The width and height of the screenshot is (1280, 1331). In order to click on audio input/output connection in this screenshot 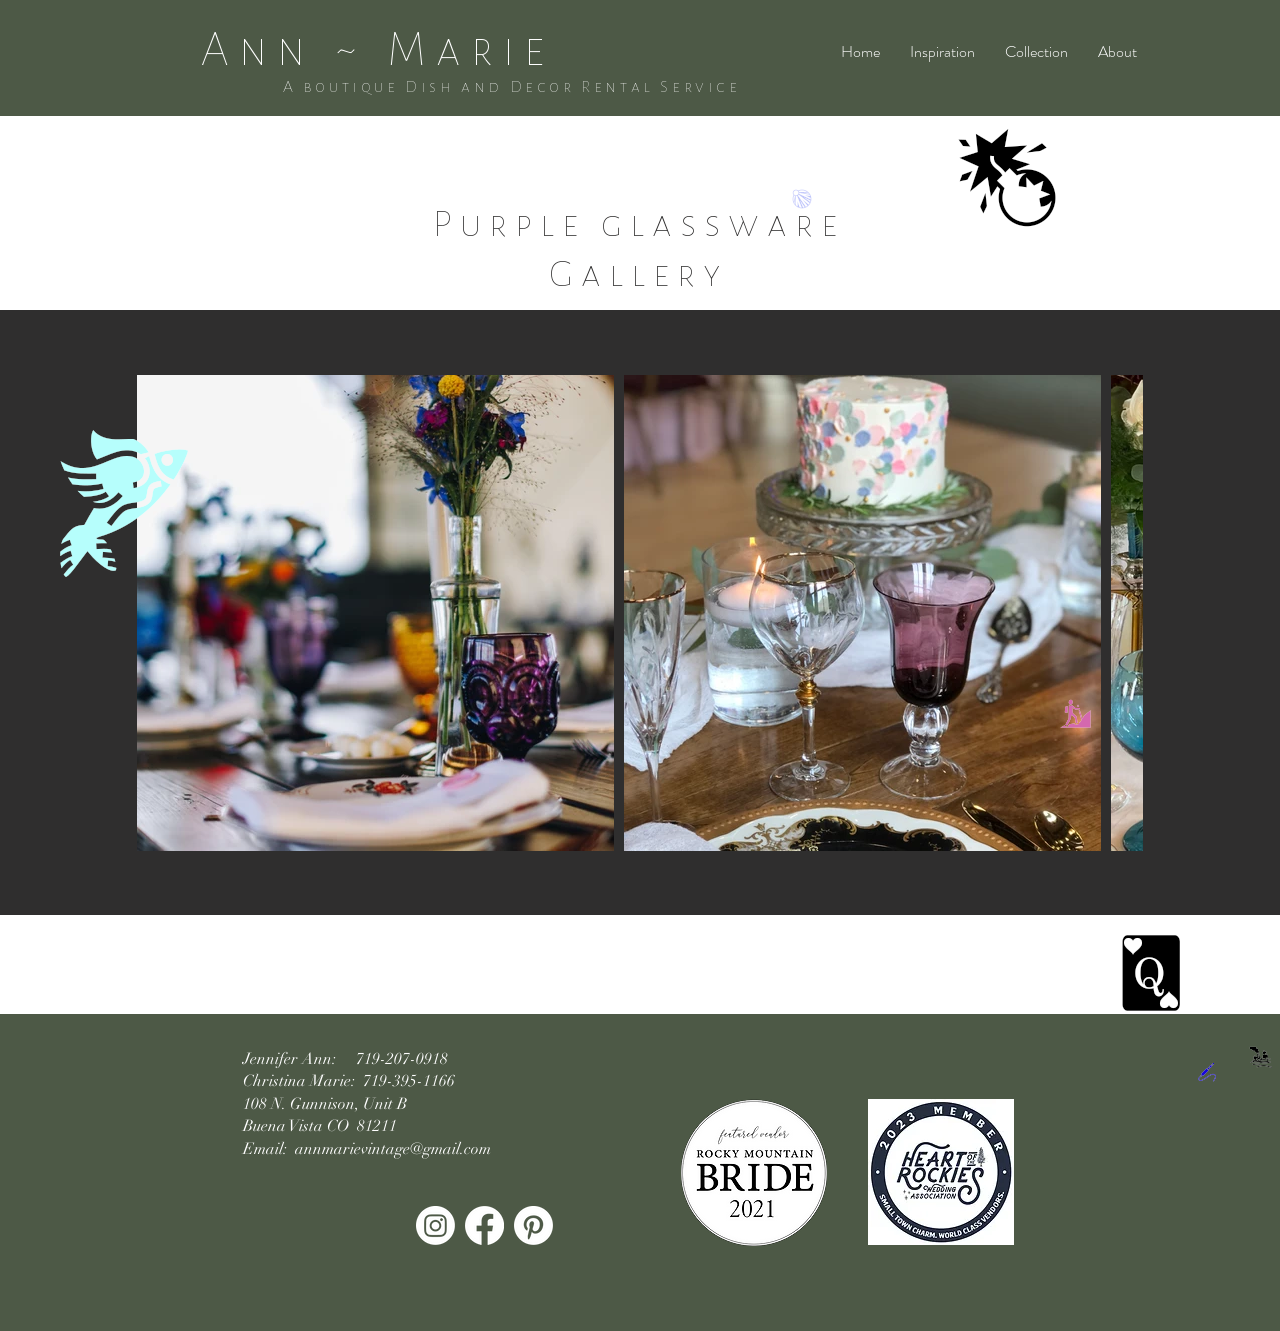, I will do `click(1207, 1072)`.